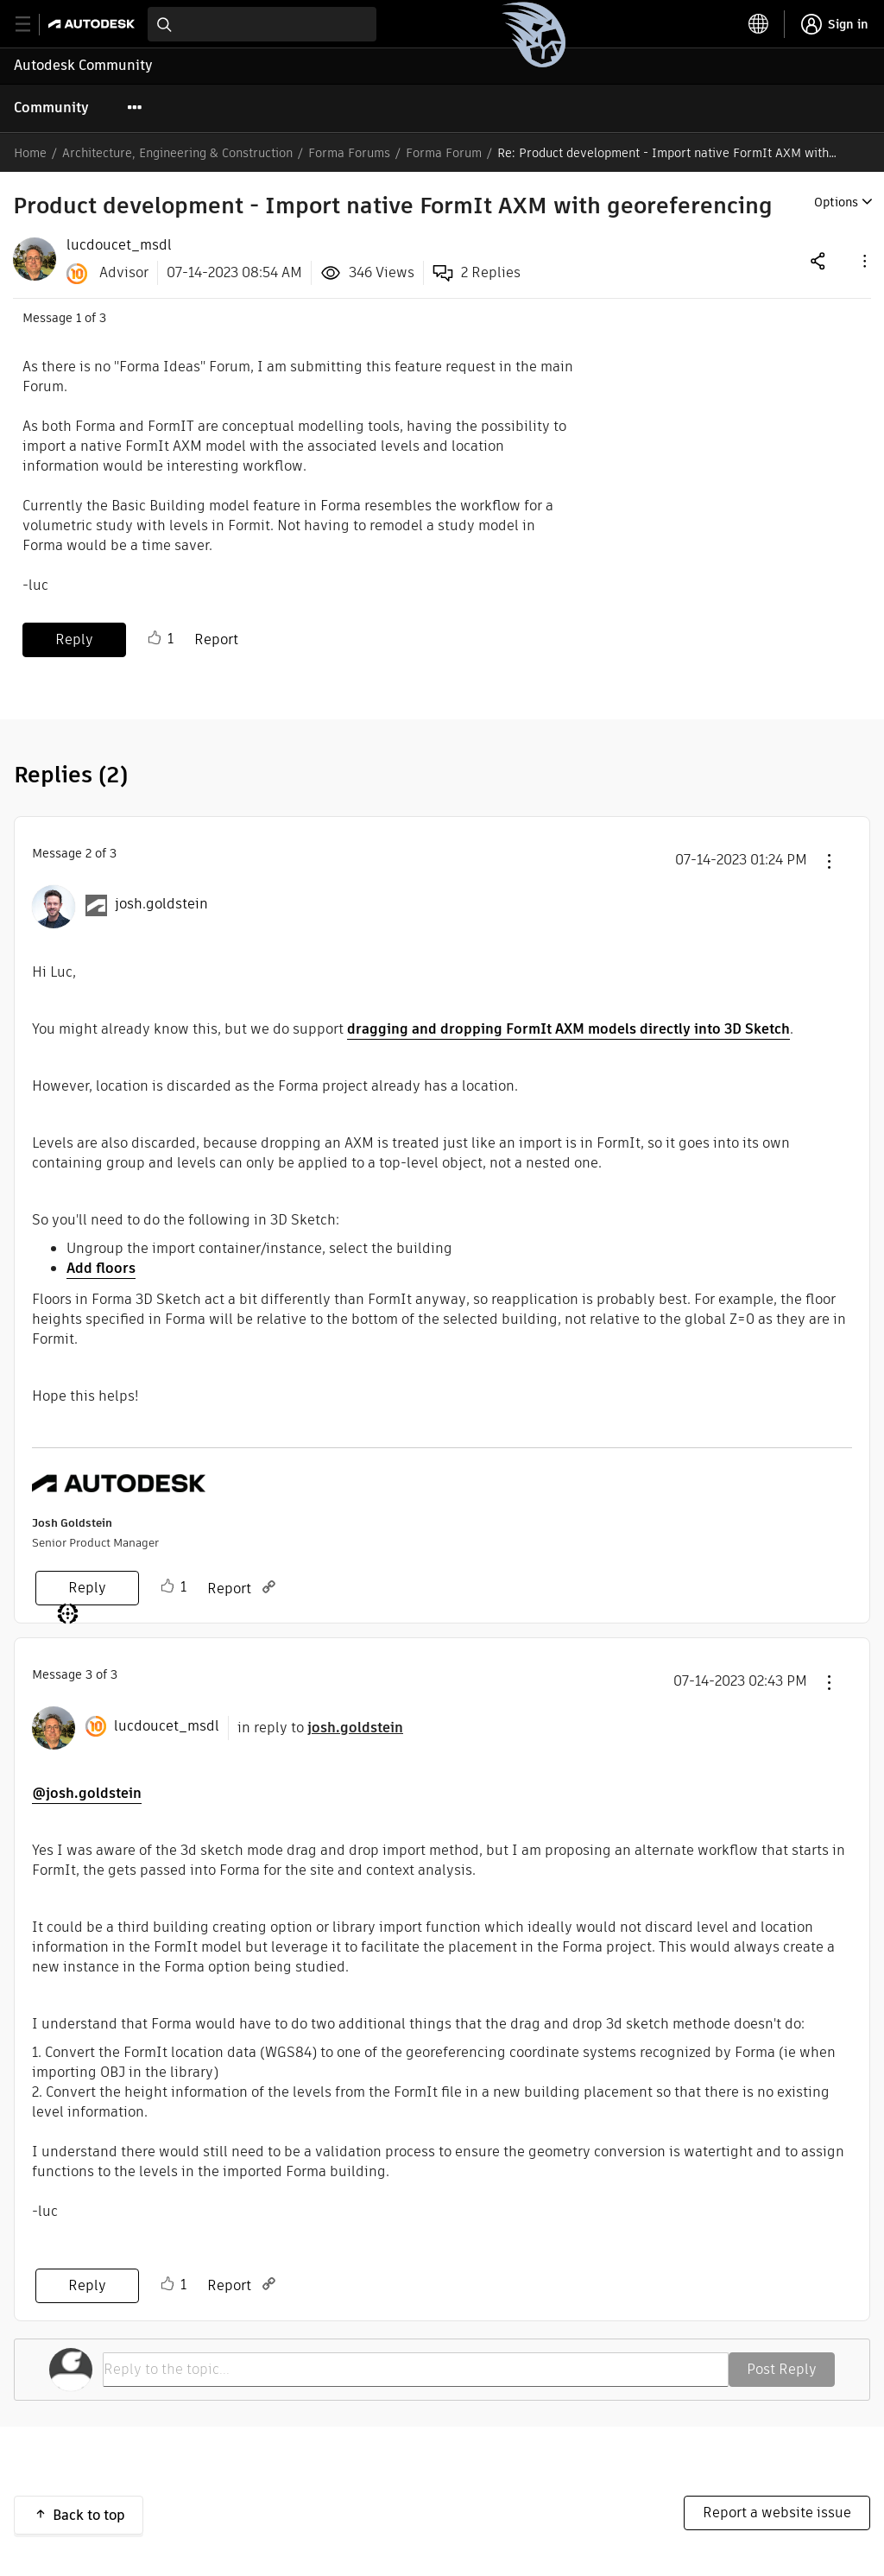  What do you see at coordinates (67, 1613) in the screenshot?
I see `access hive or colony management features` at bounding box center [67, 1613].